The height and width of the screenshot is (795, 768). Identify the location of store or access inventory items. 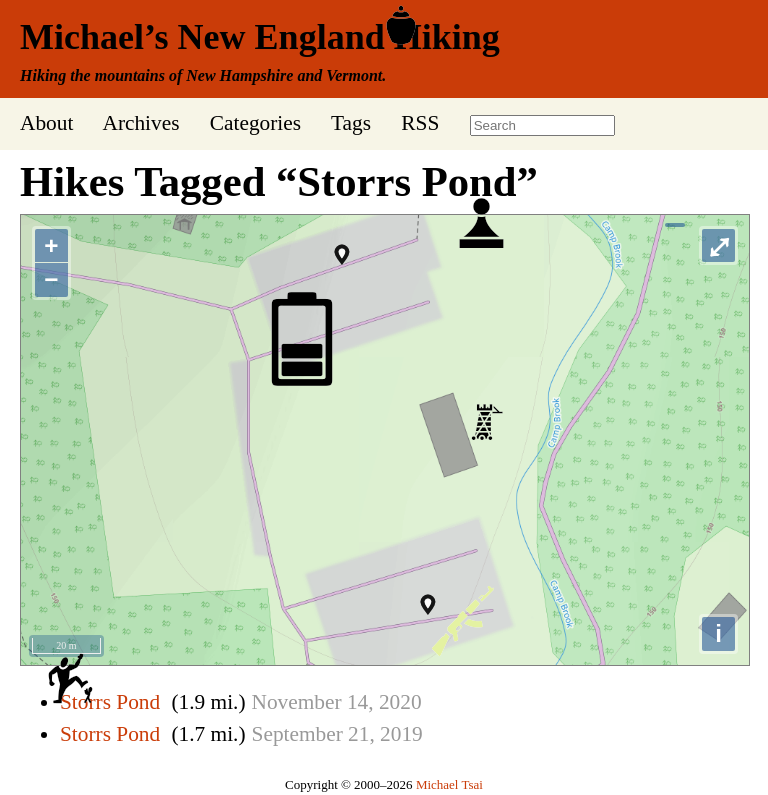
(401, 25).